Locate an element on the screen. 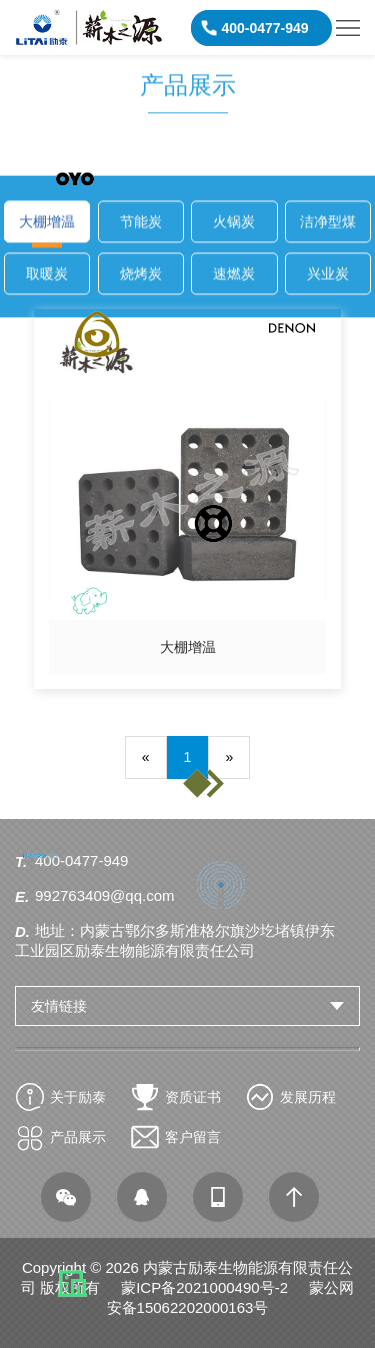  denon brand logo is located at coordinates (292, 328).